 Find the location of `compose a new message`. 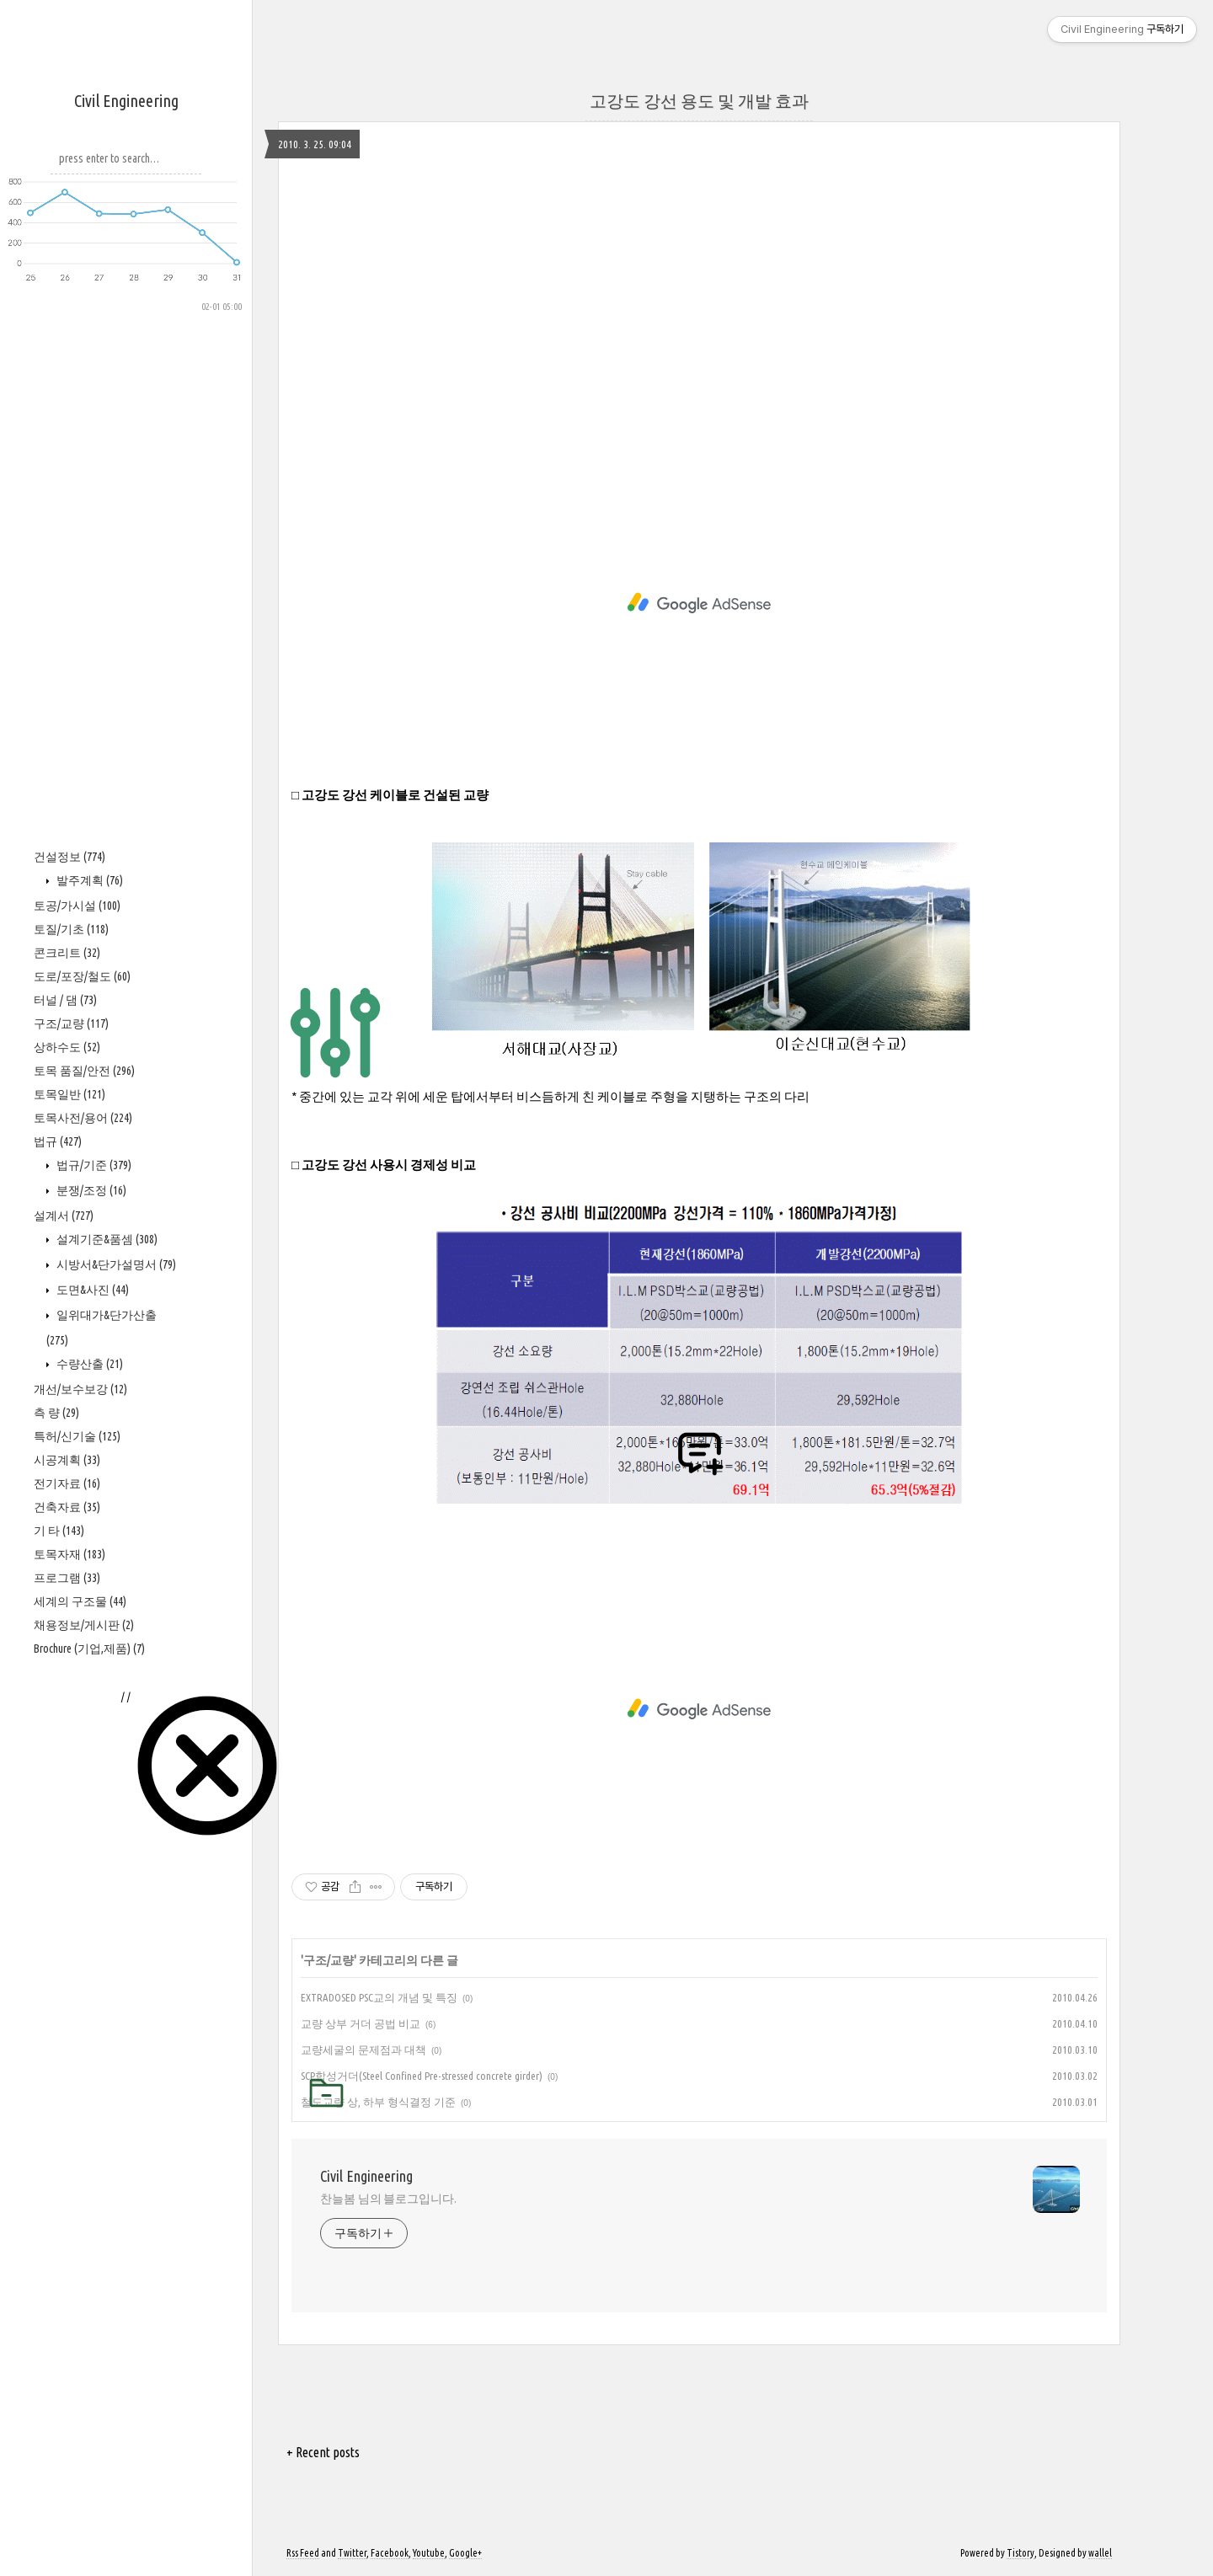

compose a new message is located at coordinates (699, 1451).